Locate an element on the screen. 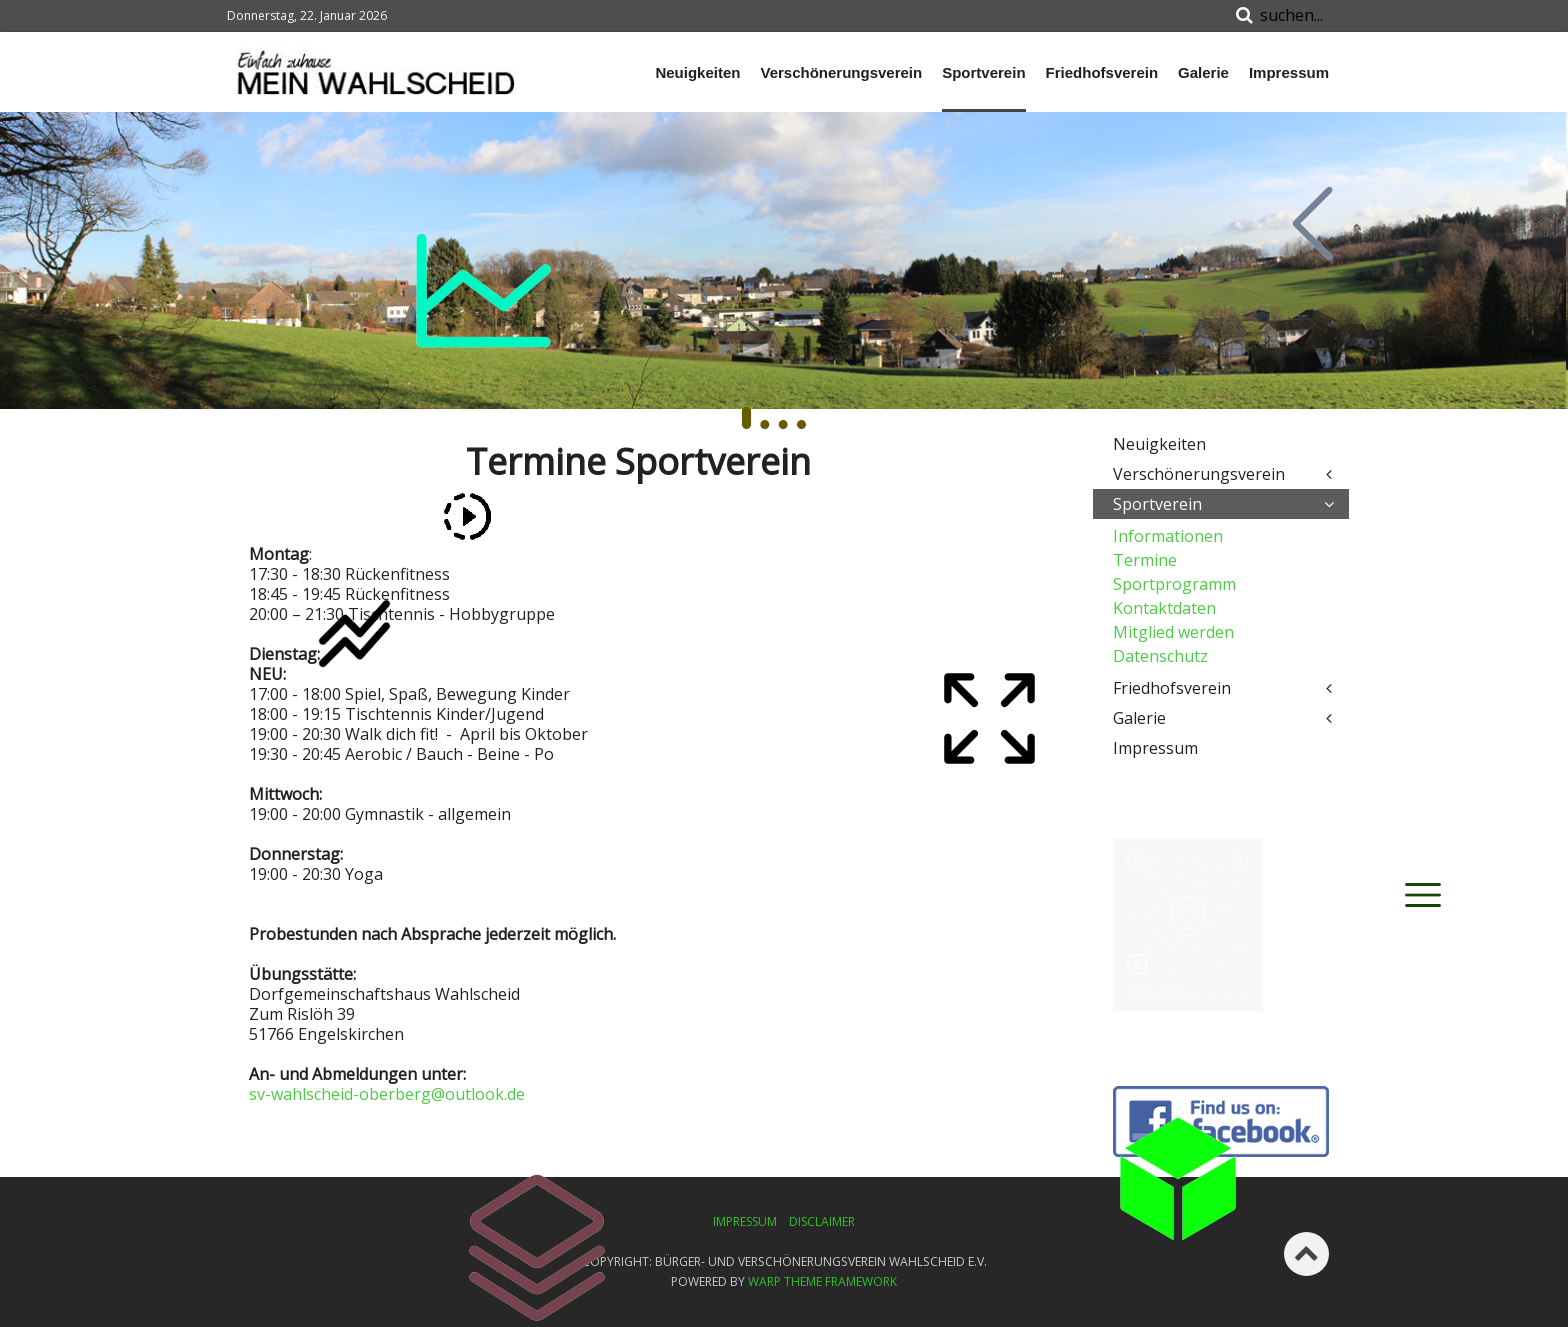 The image size is (1568, 1327). view 3D model or object is located at coordinates (1178, 1180).